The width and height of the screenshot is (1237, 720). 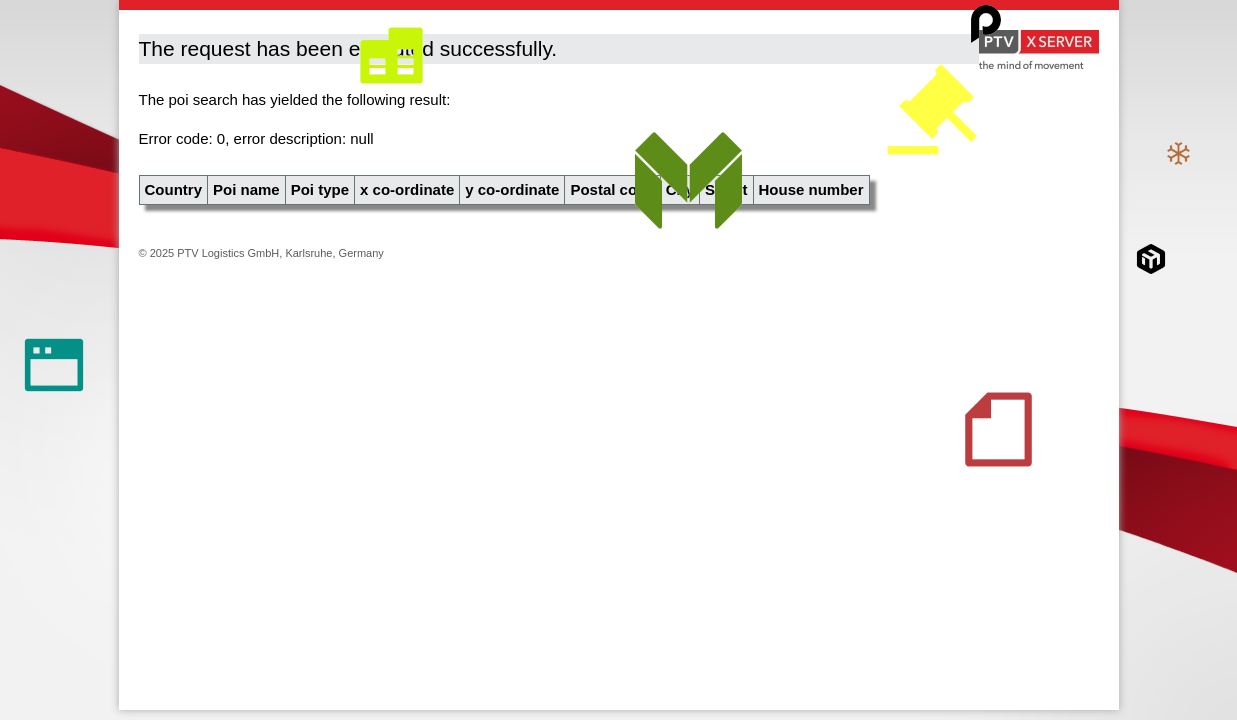 I want to click on activate cooling or air conditioning mode, so click(x=1178, y=153).